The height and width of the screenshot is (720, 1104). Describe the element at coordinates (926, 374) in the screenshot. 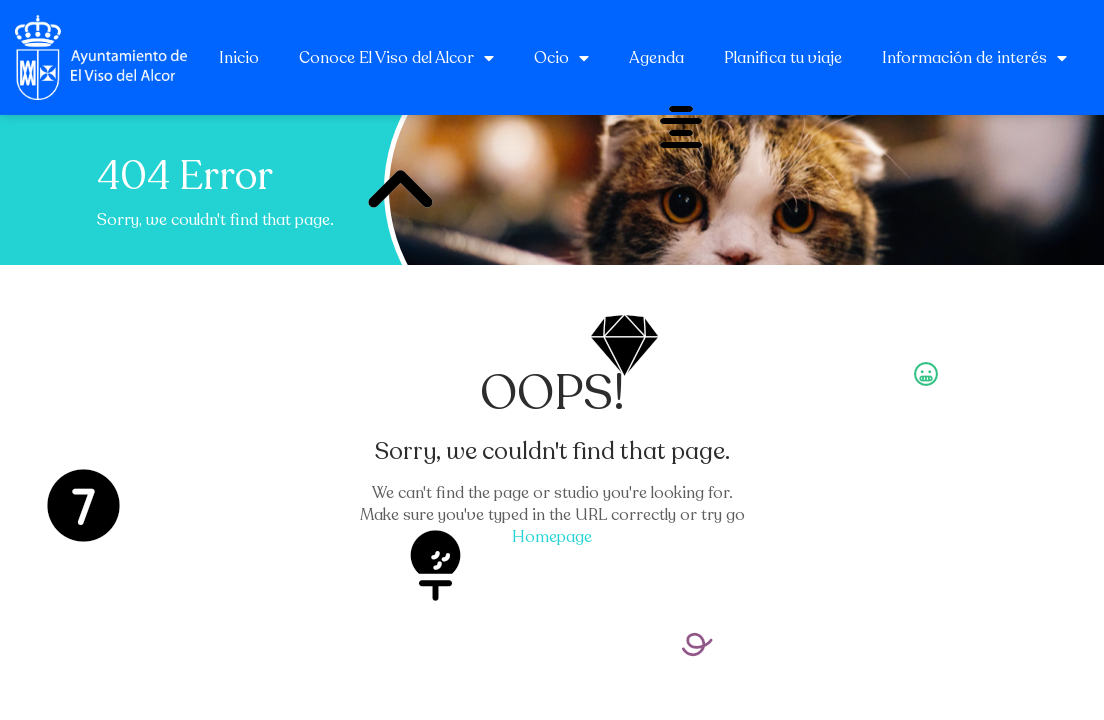

I see `indicates an awkward or uncomfortable situation` at that location.